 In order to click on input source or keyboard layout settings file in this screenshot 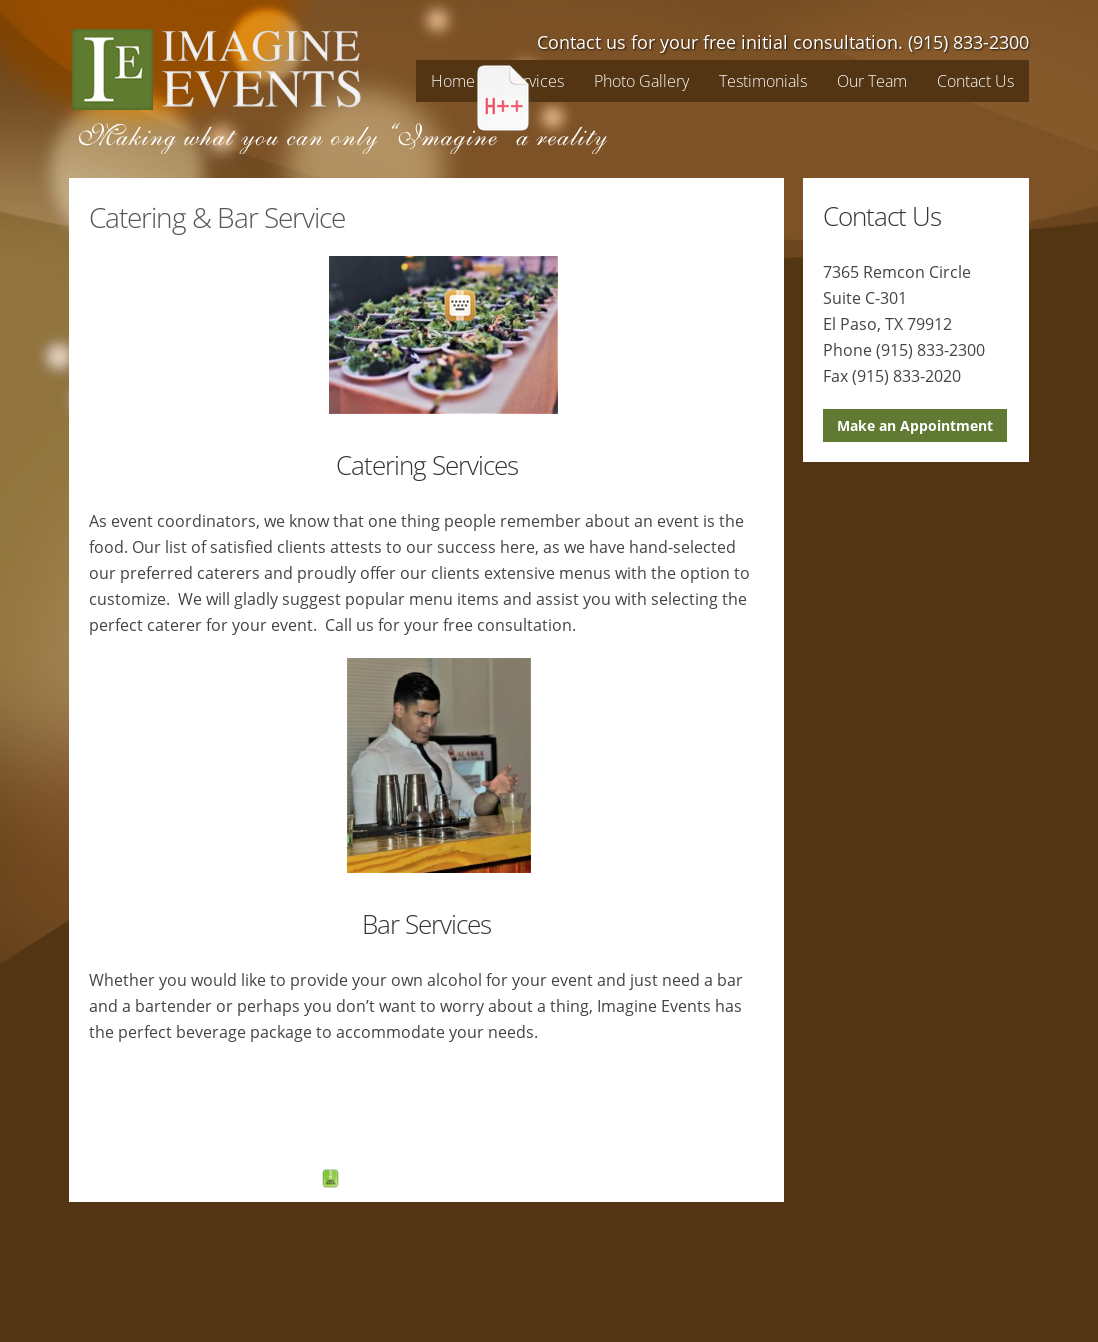, I will do `click(460, 306)`.